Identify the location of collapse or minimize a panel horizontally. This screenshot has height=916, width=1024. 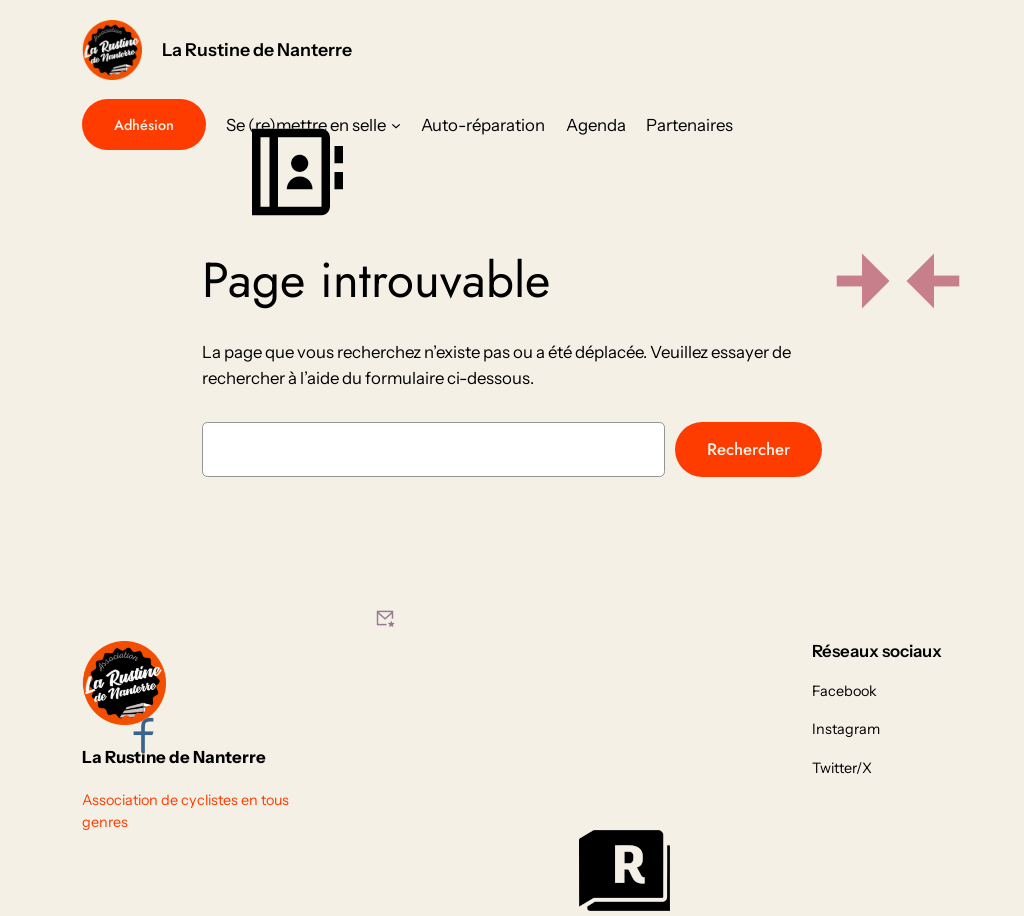
(898, 281).